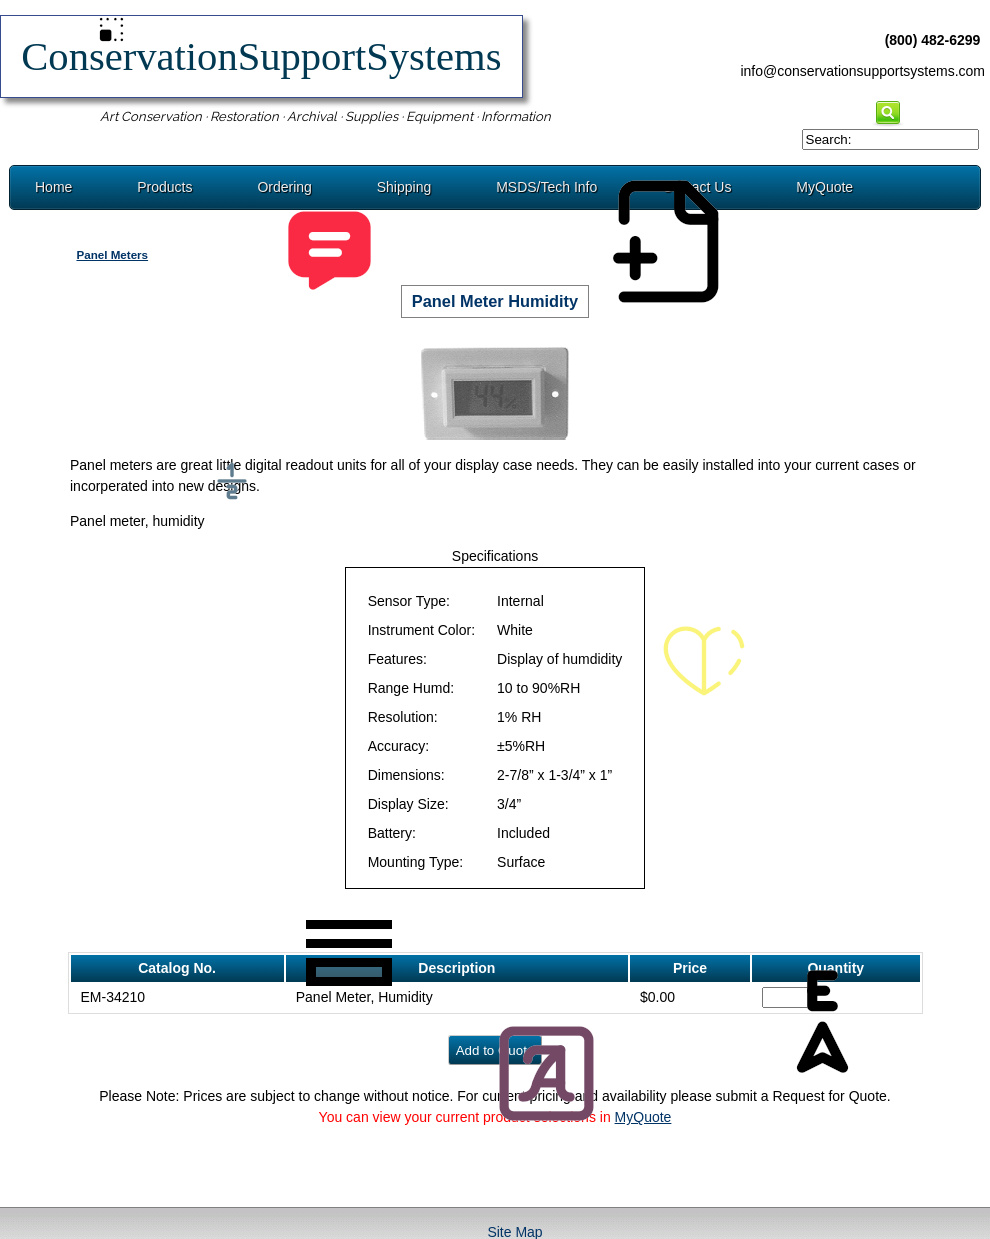 The height and width of the screenshot is (1239, 990). I want to click on change font or typeface settings, so click(546, 1073).